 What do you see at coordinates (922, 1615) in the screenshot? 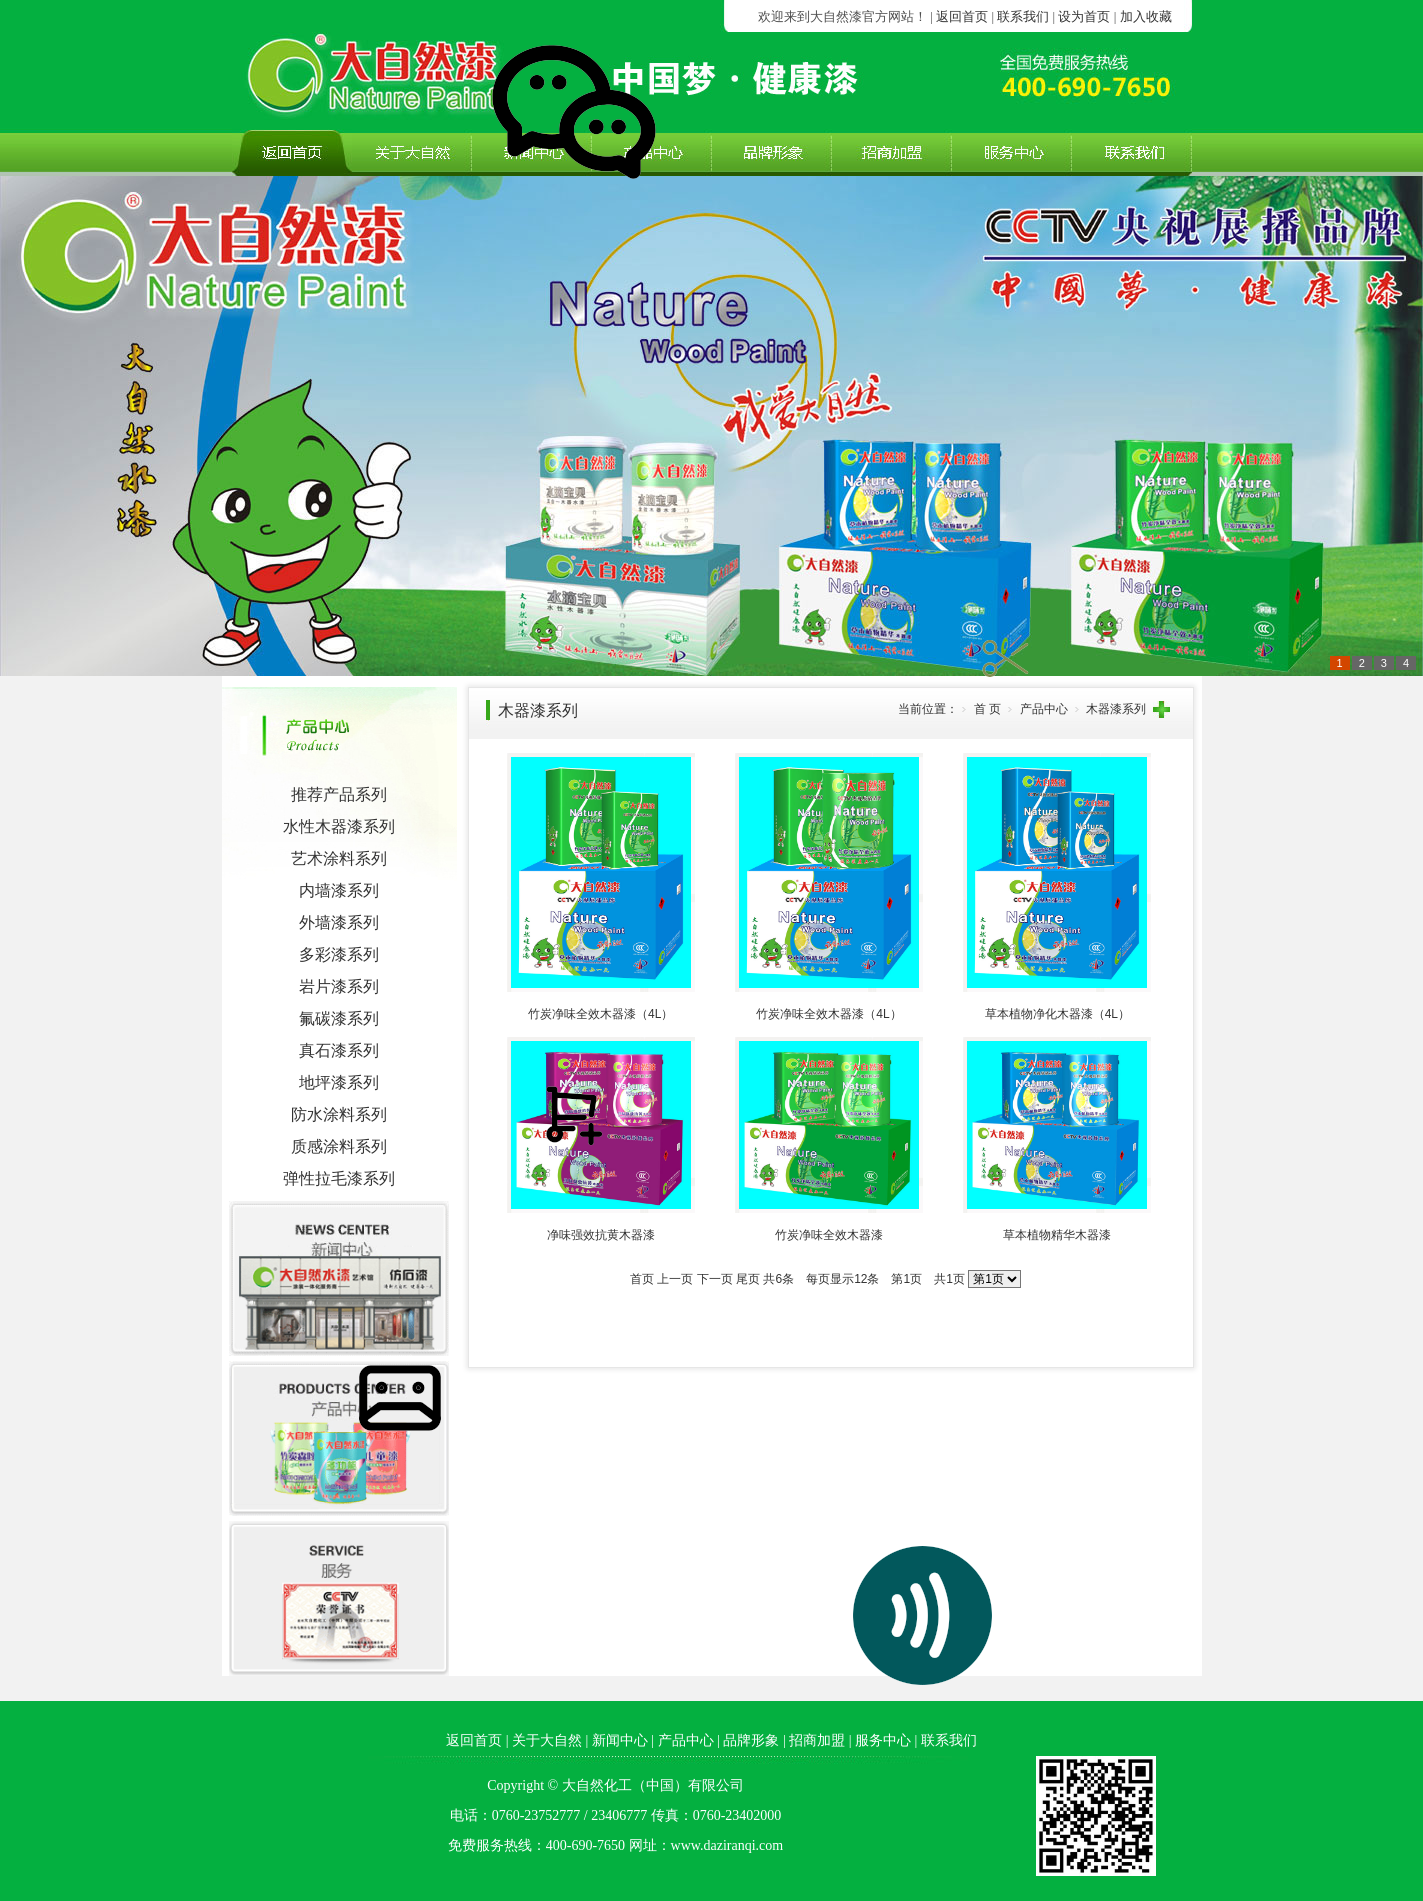
I see `tap to pay with contactless payment` at bounding box center [922, 1615].